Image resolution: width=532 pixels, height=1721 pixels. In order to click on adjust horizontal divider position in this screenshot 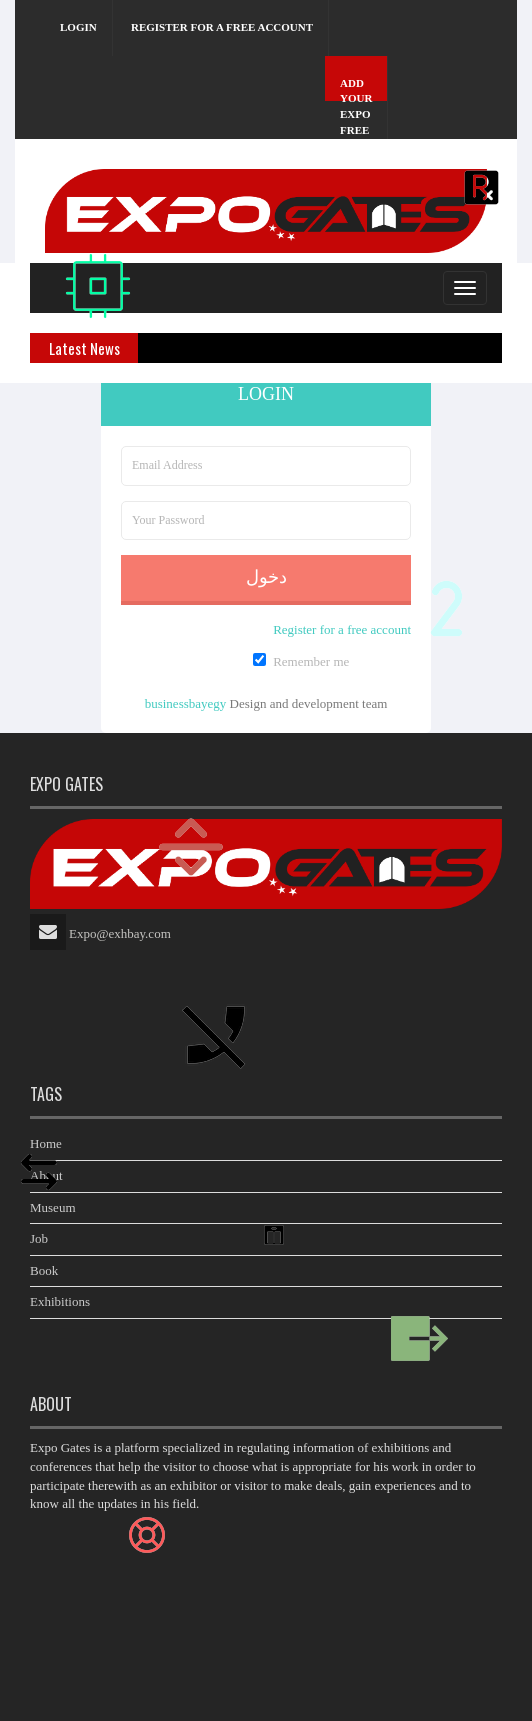, I will do `click(191, 847)`.